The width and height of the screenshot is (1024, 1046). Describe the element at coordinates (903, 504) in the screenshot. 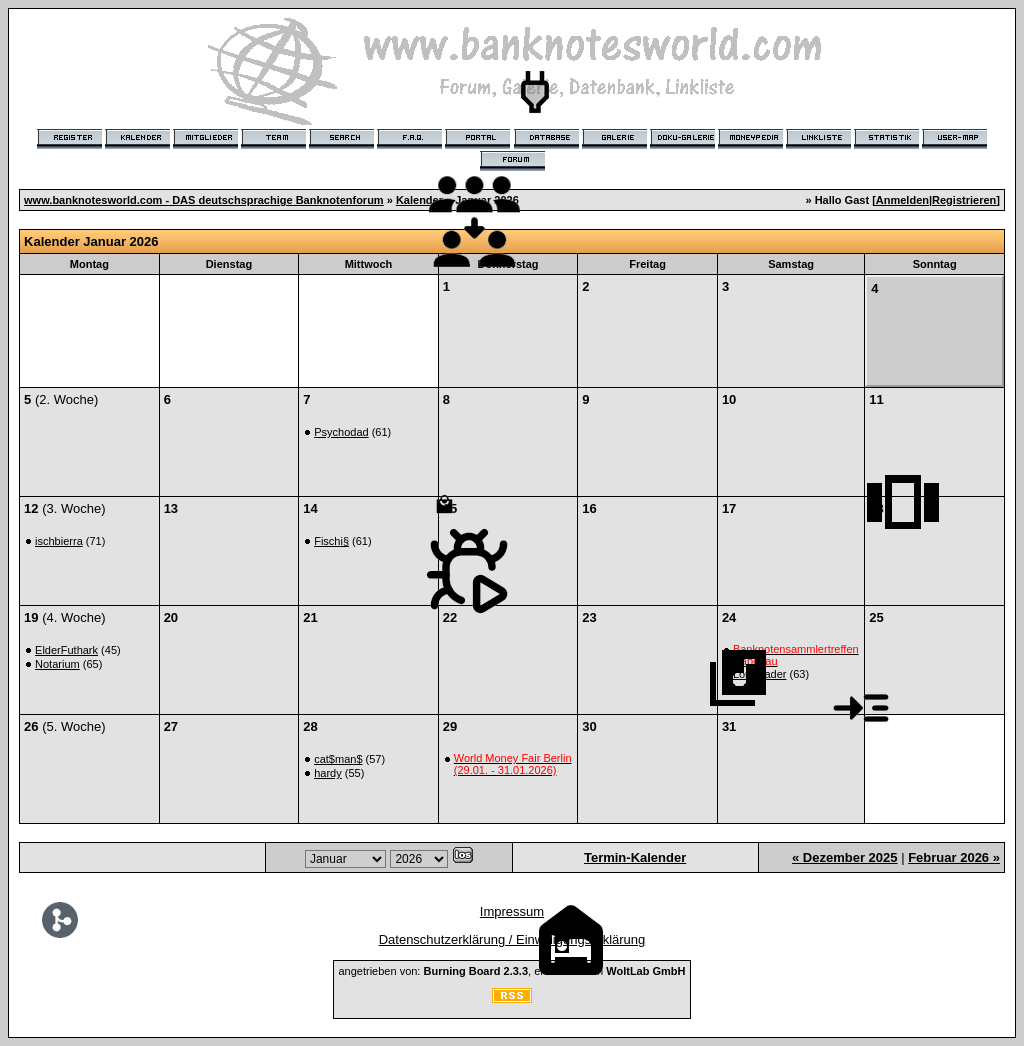

I see `view content in carousel mode` at that location.